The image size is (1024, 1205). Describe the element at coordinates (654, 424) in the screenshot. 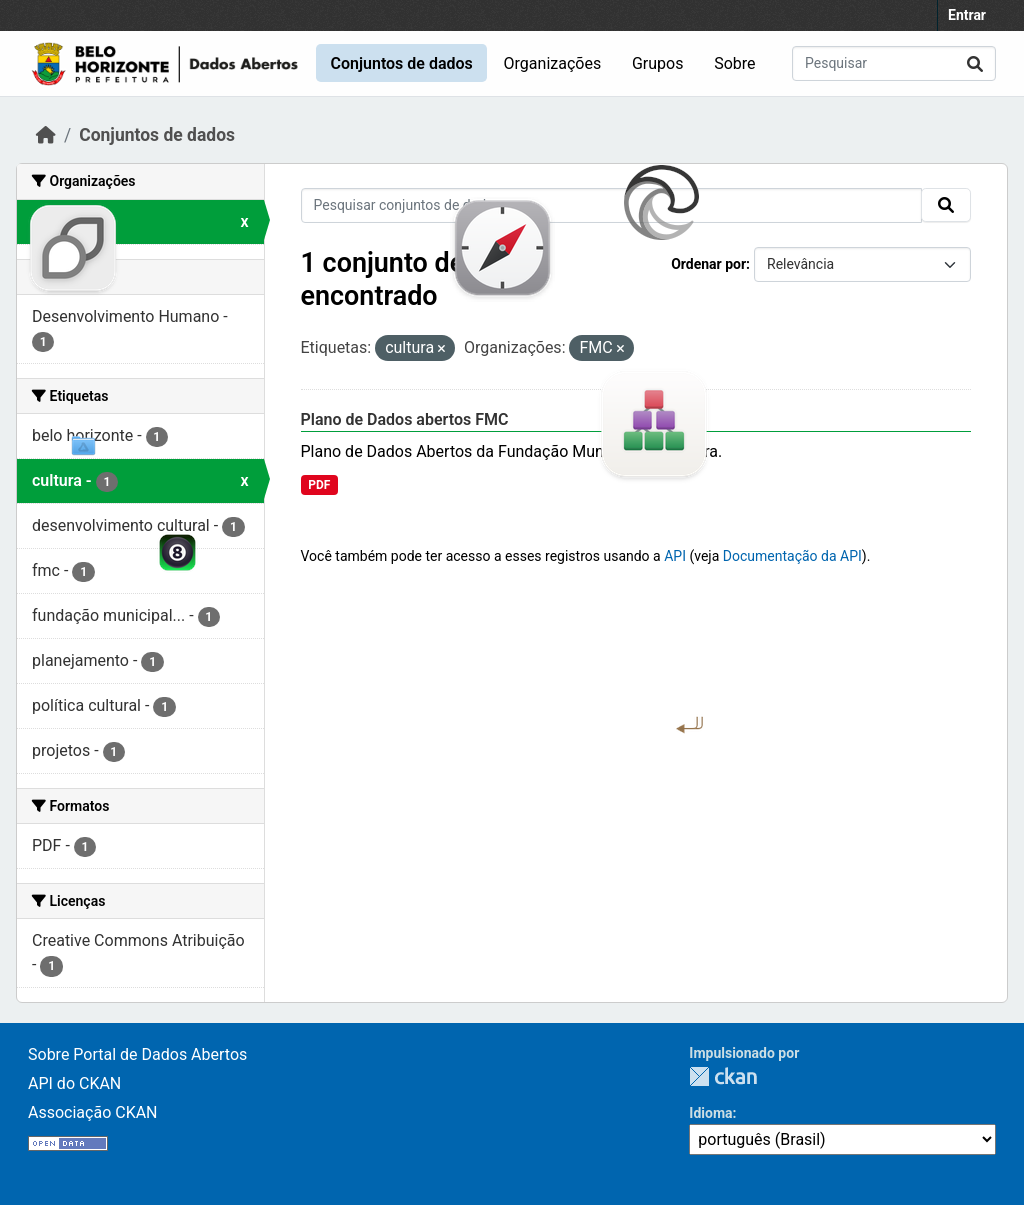

I see `open device hierarchy settings` at that location.